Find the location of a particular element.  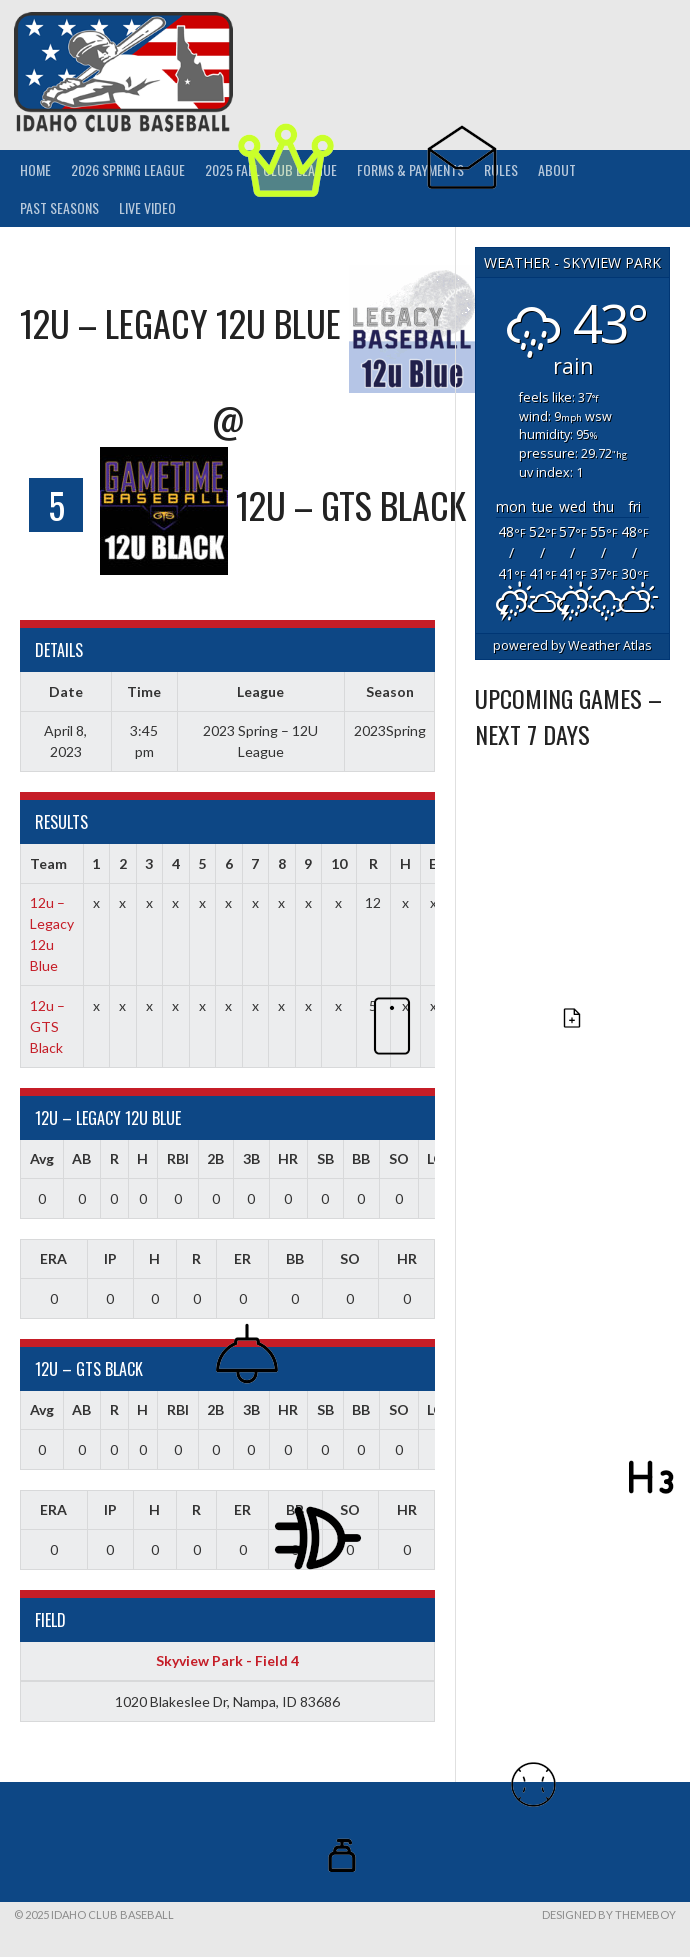

toggle pendant light on/off is located at coordinates (247, 1357).